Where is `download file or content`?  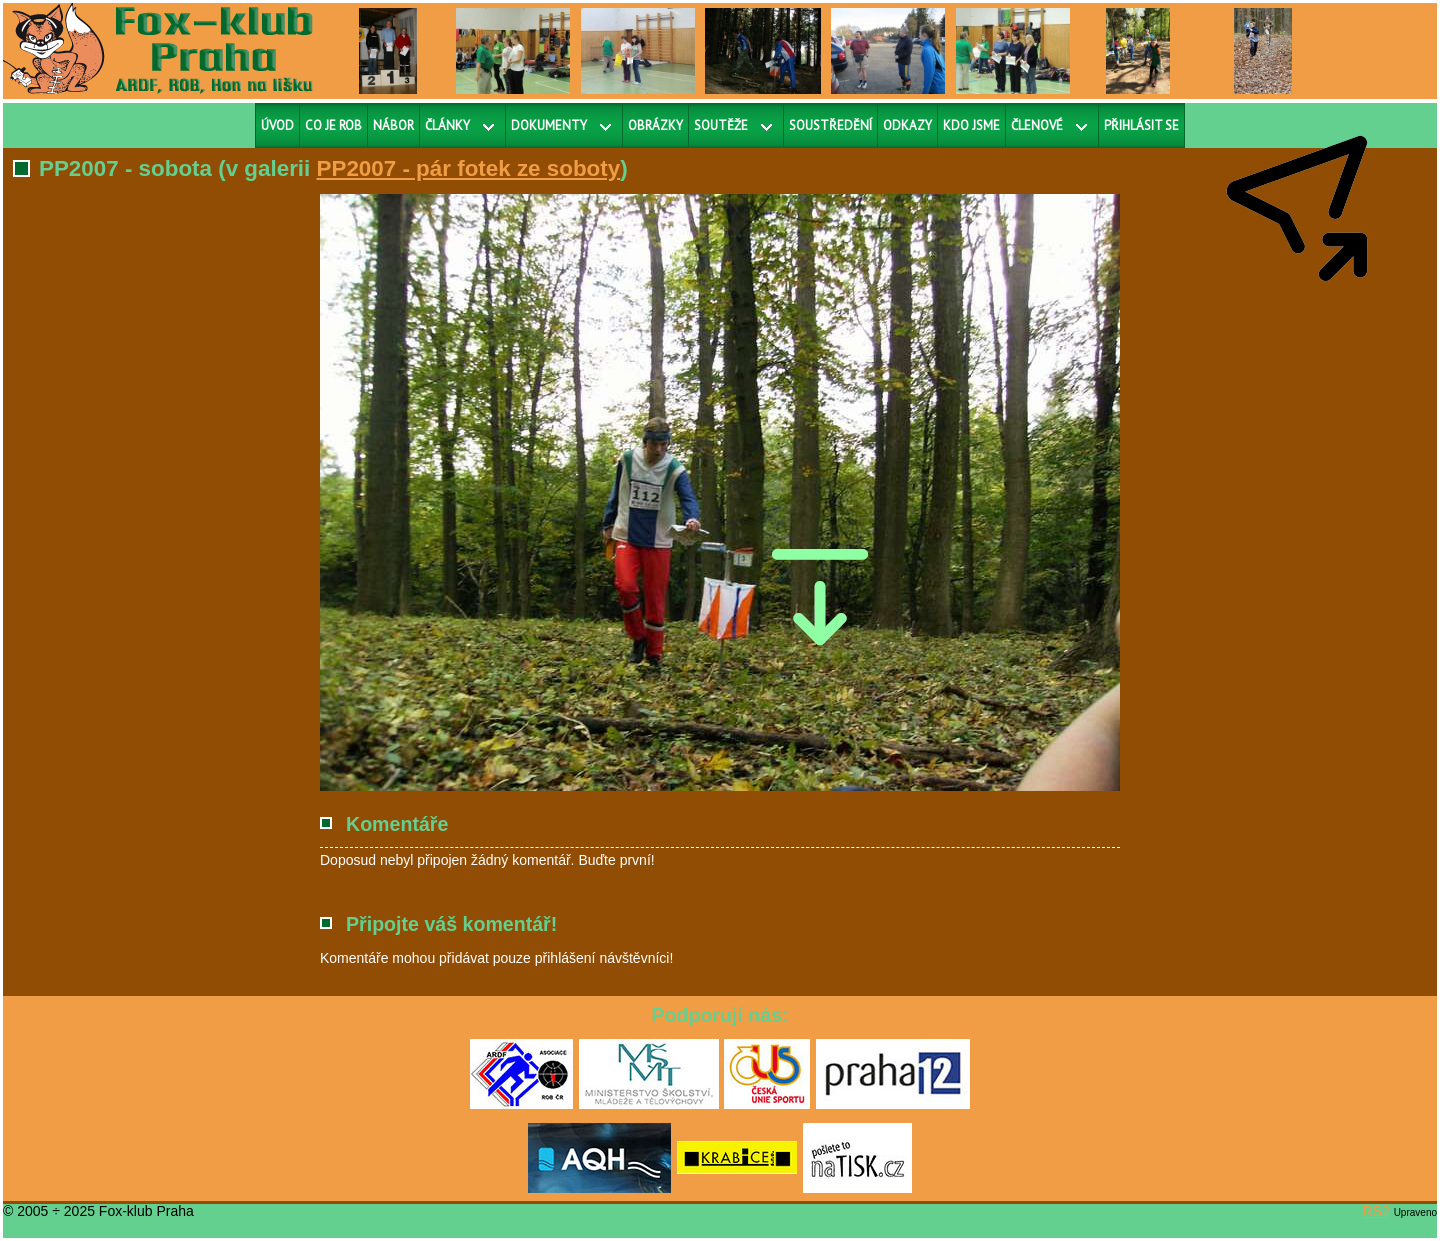 download file or content is located at coordinates (820, 597).